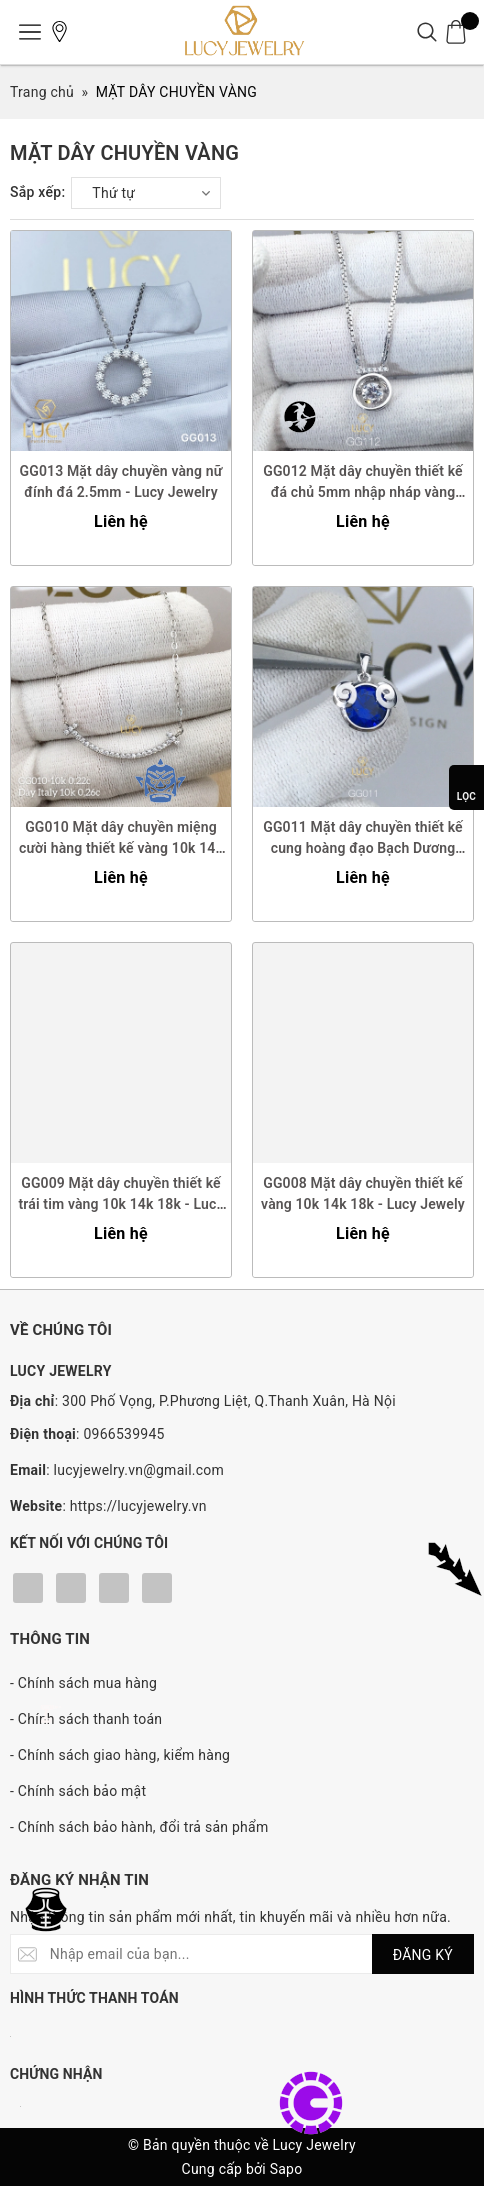  What do you see at coordinates (160, 780) in the screenshot?
I see `select orc character or race` at bounding box center [160, 780].